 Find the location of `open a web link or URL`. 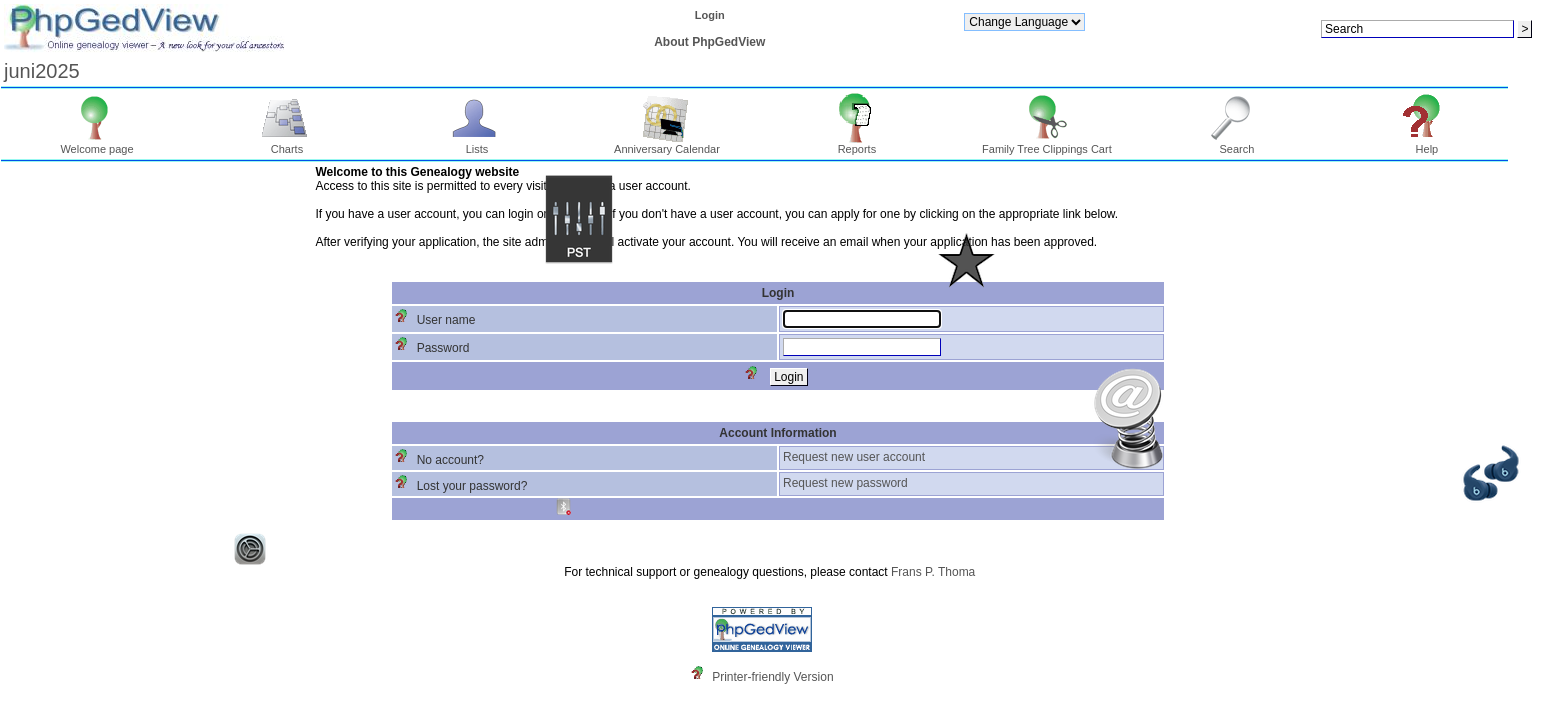

open a web link or URL is located at coordinates (1133, 419).